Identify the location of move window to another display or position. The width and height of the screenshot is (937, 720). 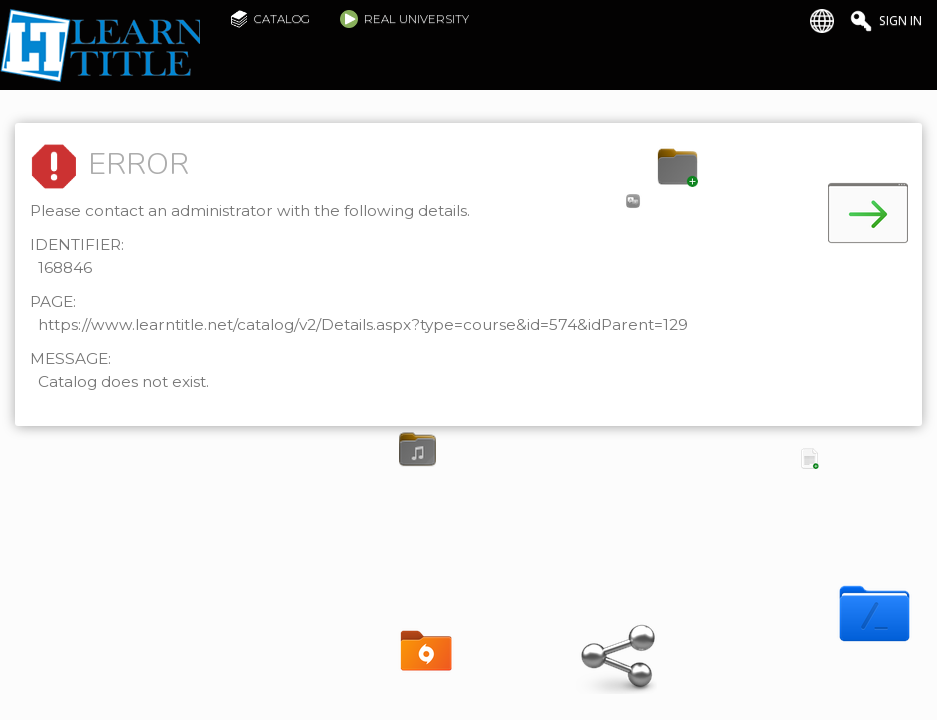
(868, 213).